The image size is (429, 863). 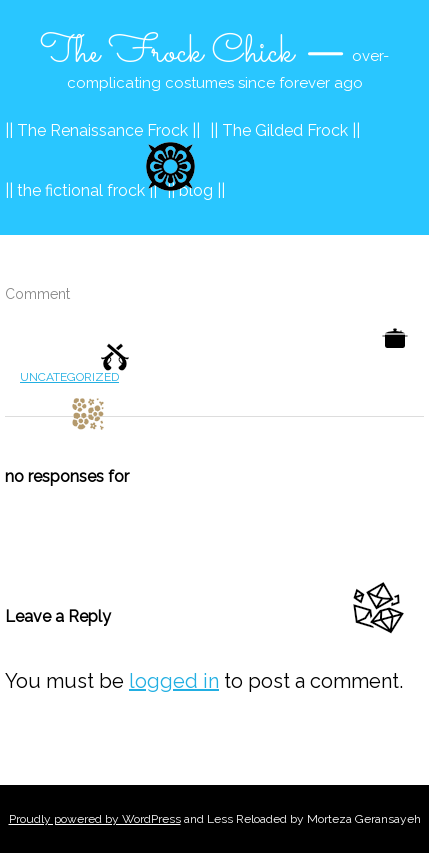 I want to click on indicates combat or duel mode in a game, so click(x=115, y=357).